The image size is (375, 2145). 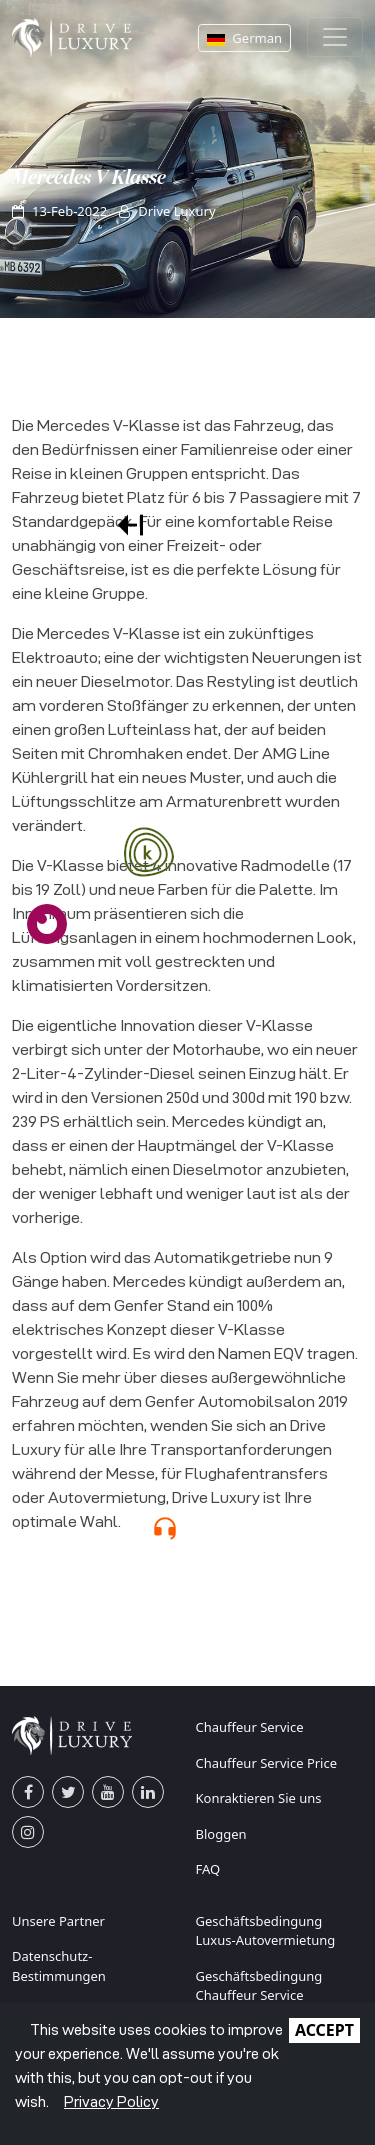 What do you see at coordinates (131, 525) in the screenshot?
I see `expand panel to the left` at bounding box center [131, 525].